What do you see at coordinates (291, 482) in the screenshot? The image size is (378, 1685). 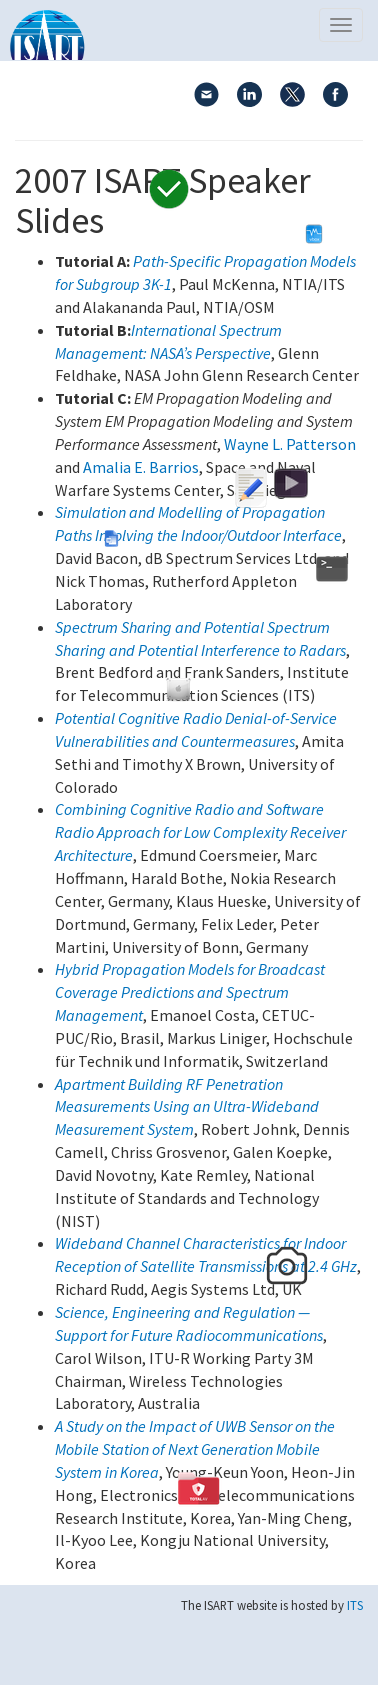 I see `video file type indicator` at bounding box center [291, 482].